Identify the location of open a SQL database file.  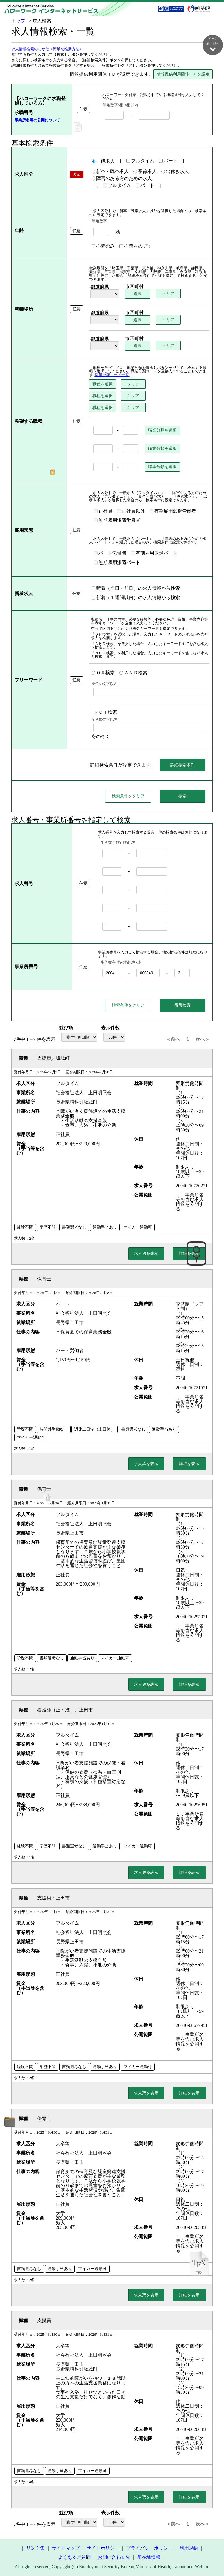
(78, 127).